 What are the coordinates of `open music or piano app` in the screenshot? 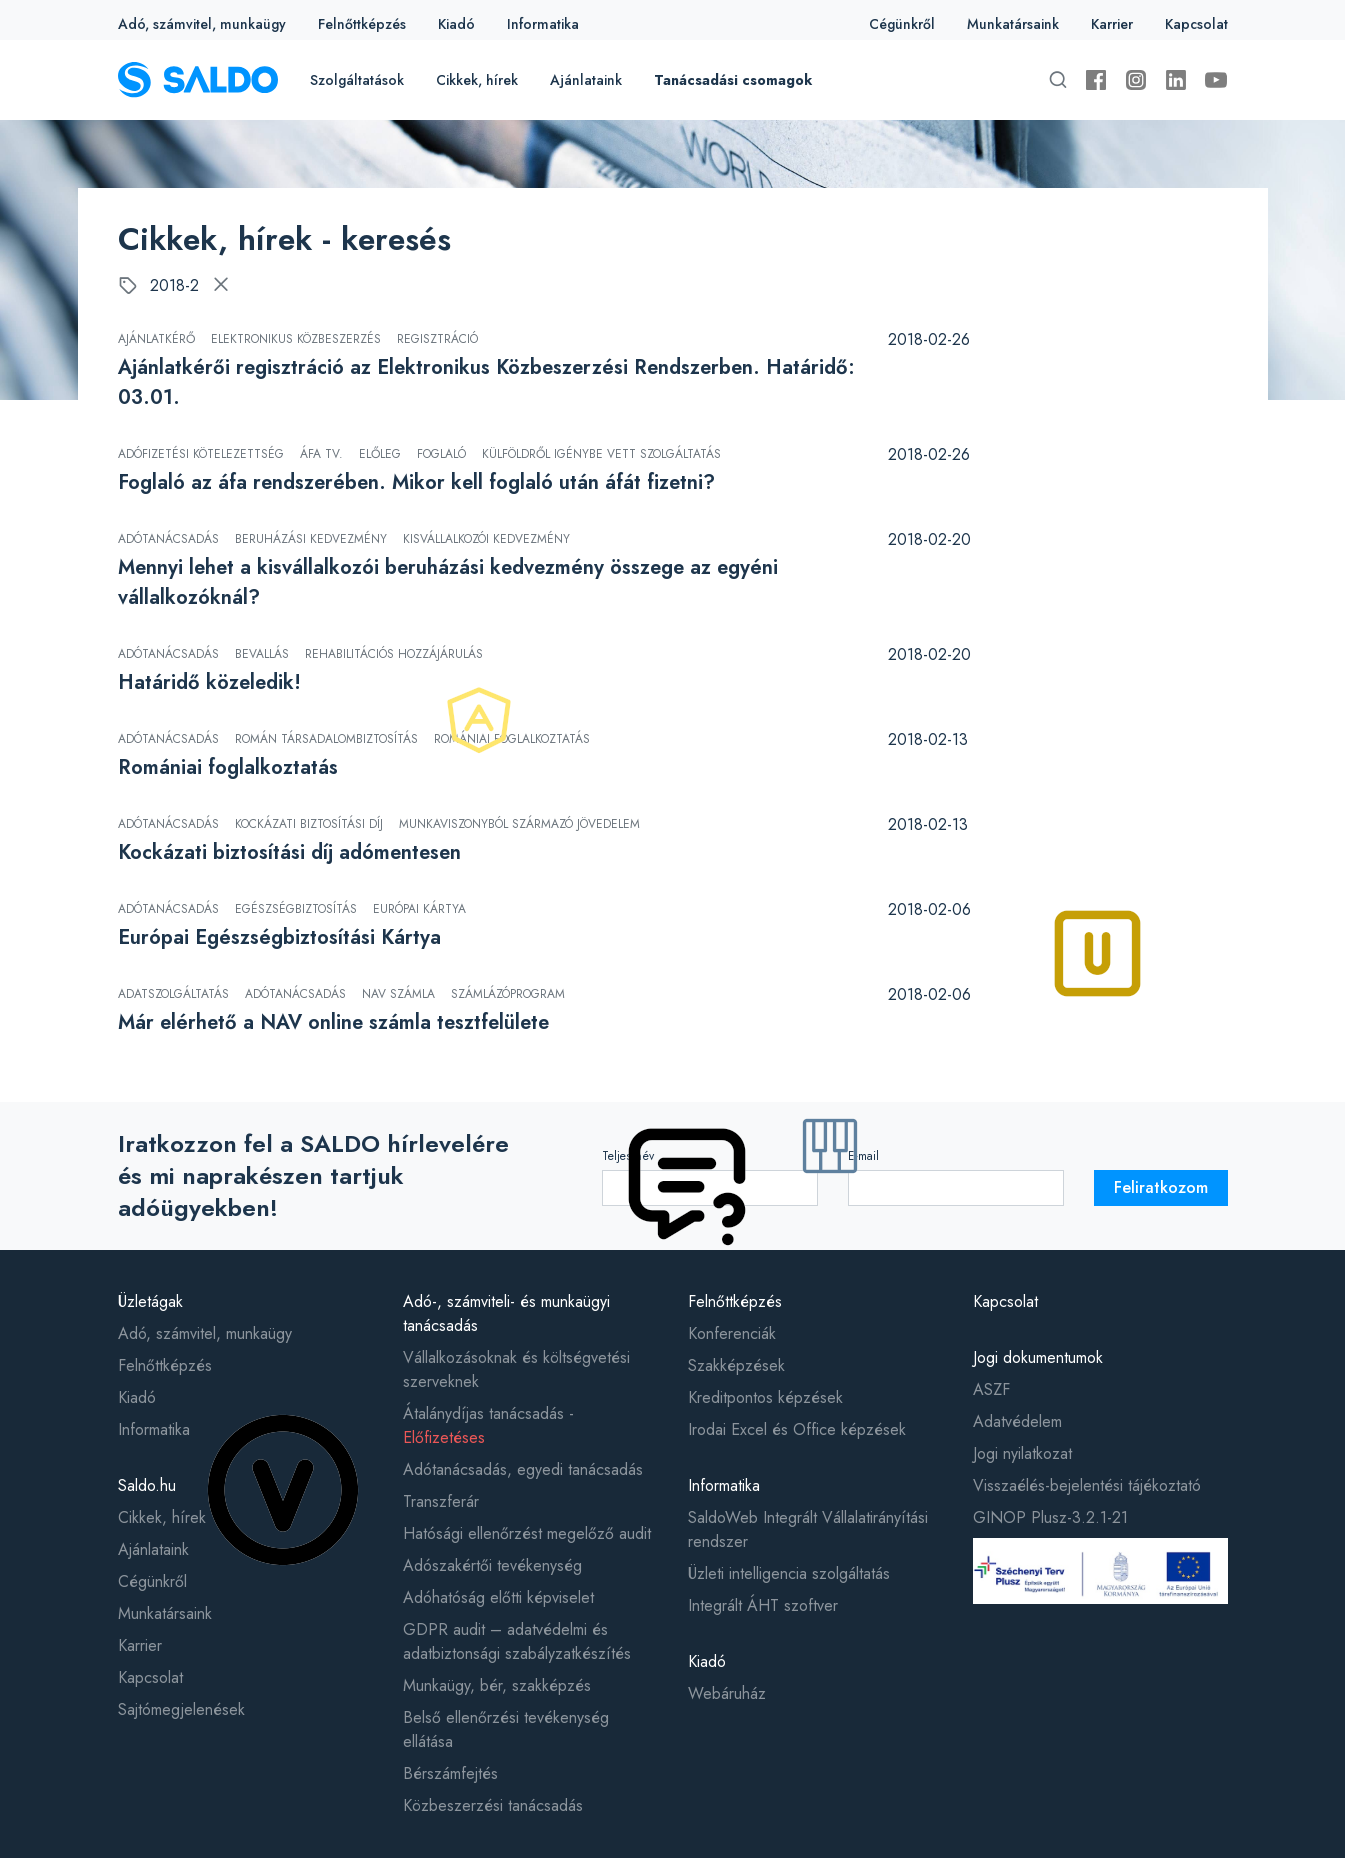 It's located at (830, 1146).